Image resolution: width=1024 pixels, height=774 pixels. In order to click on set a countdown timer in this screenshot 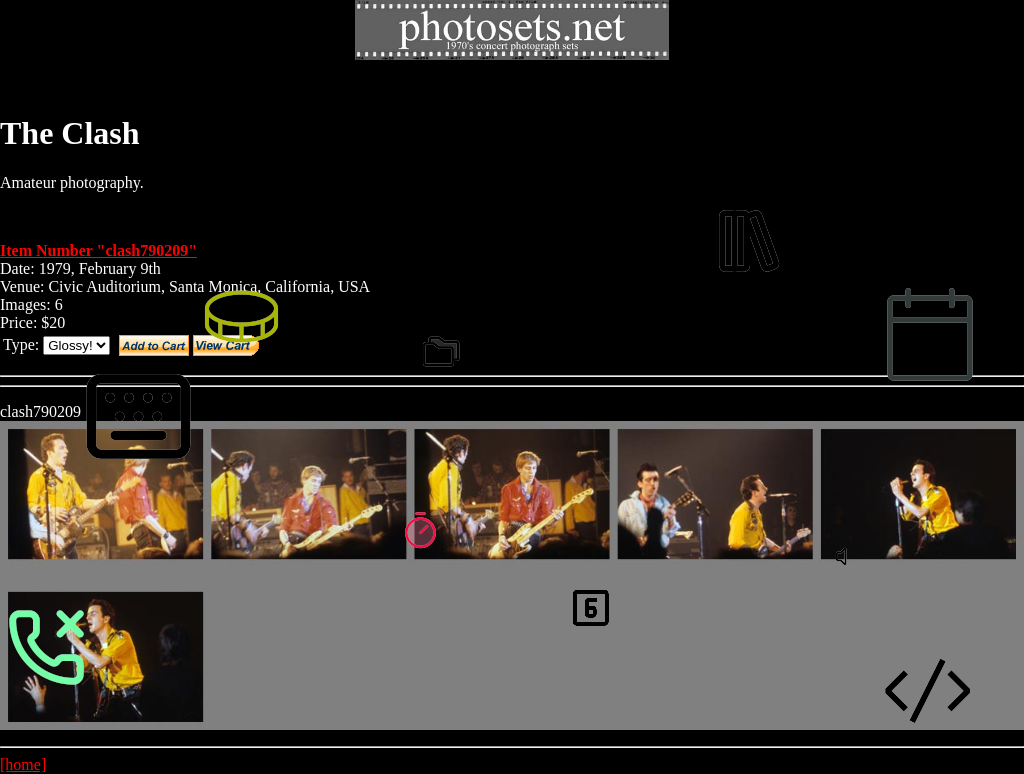, I will do `click(420, 531)`.